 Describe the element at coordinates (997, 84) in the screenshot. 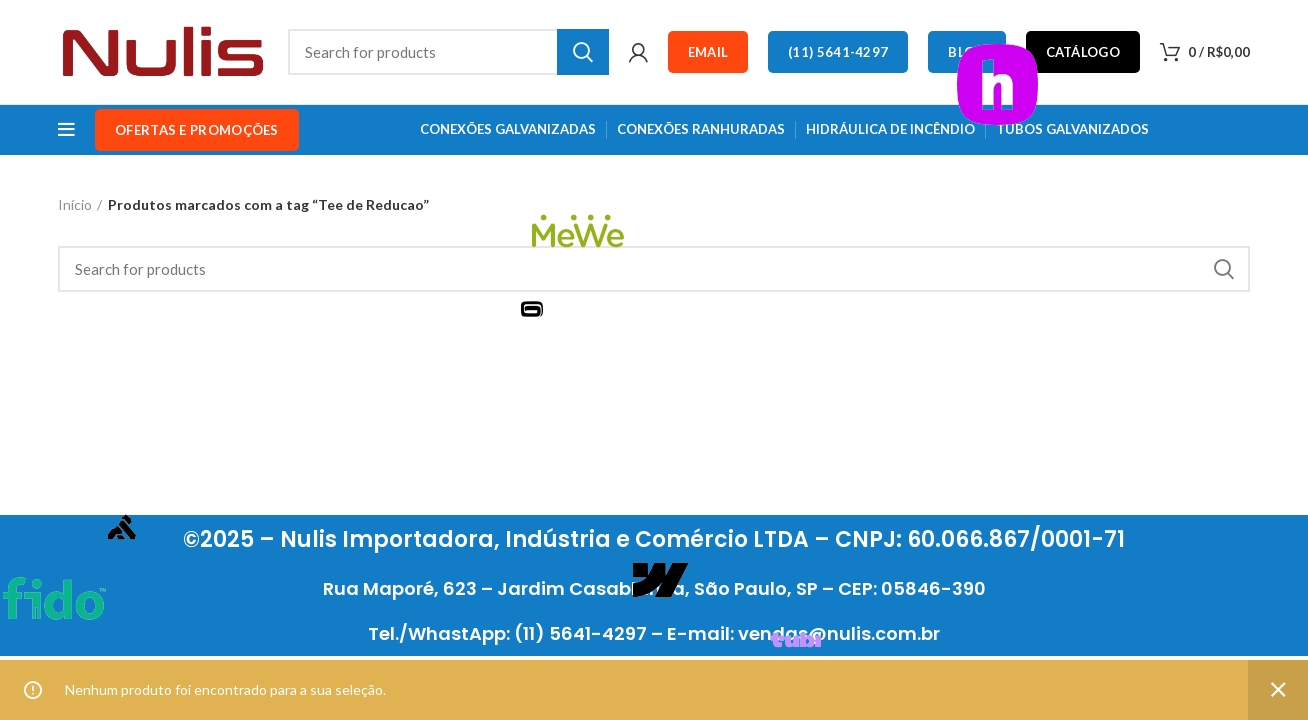

I see `Hack Club logo` at that location.